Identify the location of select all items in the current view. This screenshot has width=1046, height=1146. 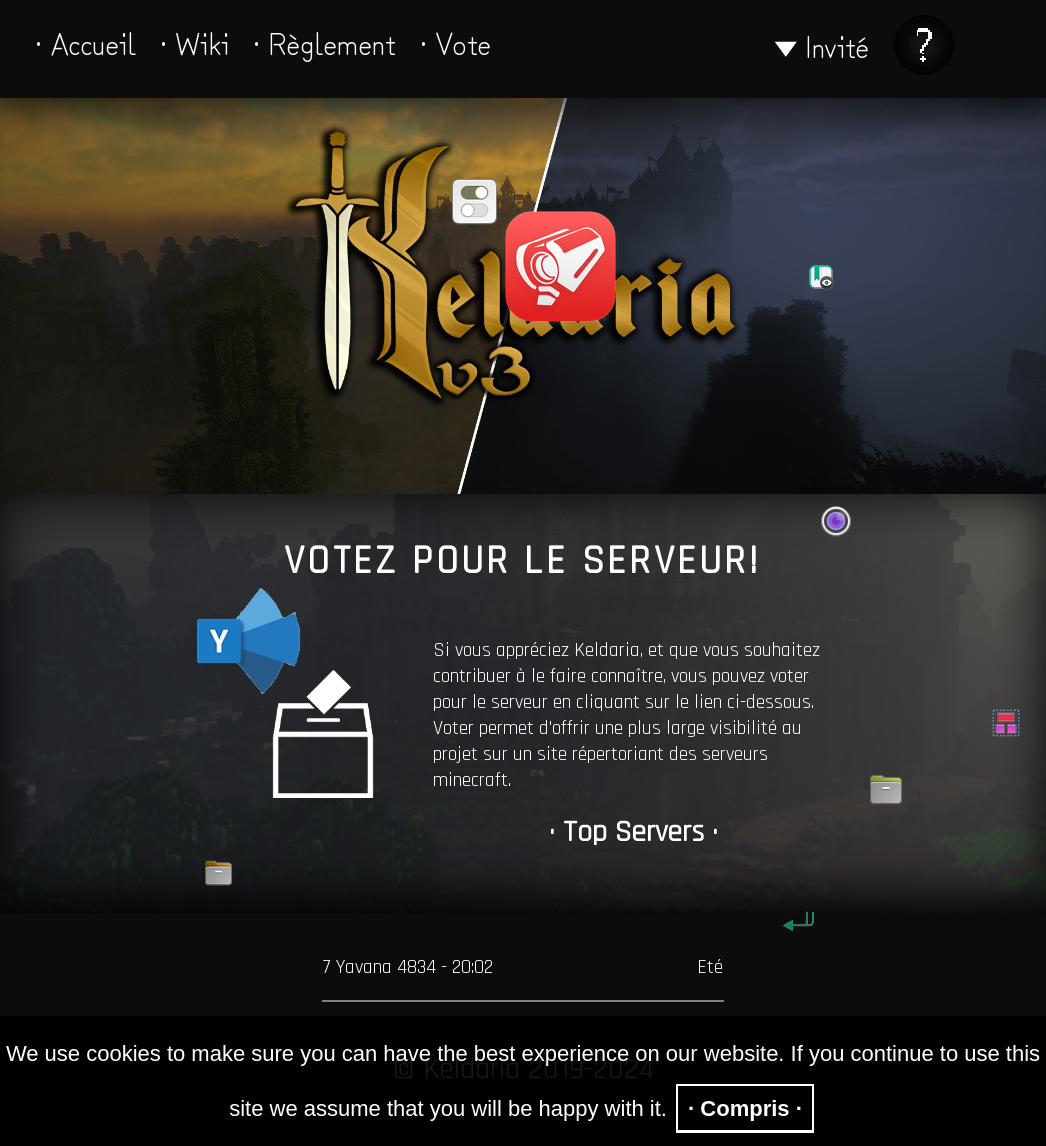
(1006, 723).